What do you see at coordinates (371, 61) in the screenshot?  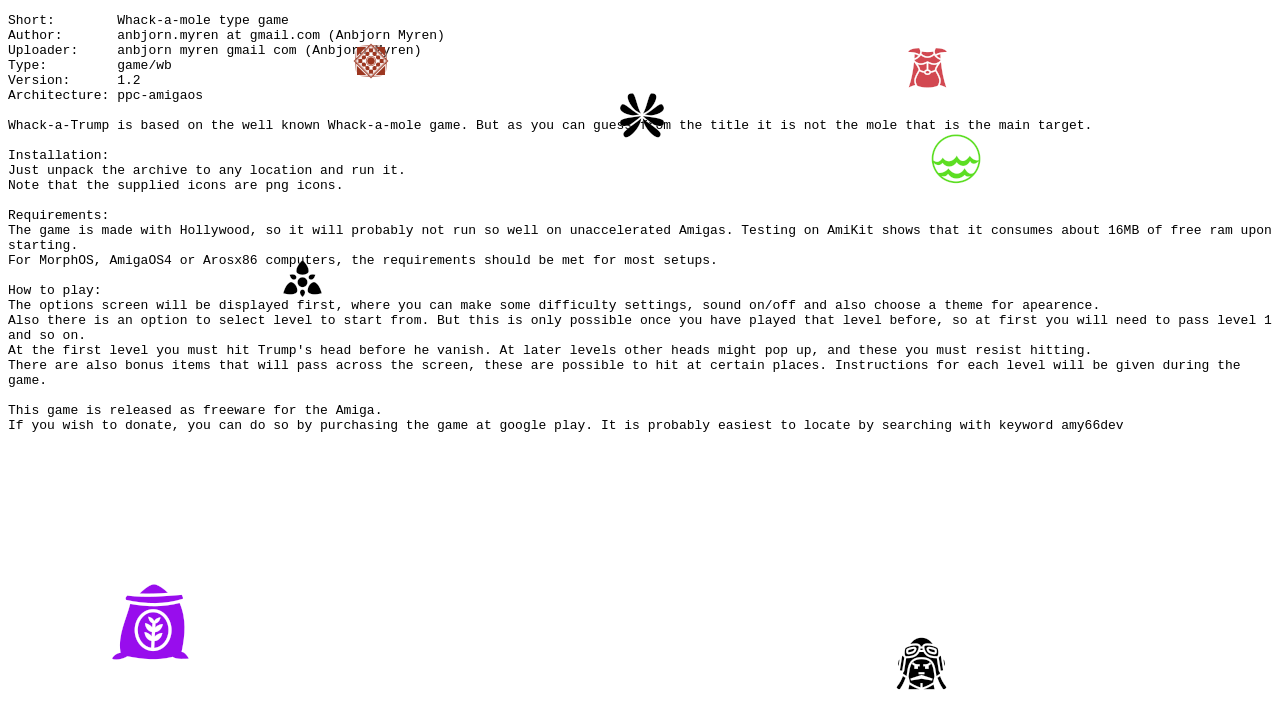 I see `decorative geometric pattern or badge element` at bounding box center [371, 61].